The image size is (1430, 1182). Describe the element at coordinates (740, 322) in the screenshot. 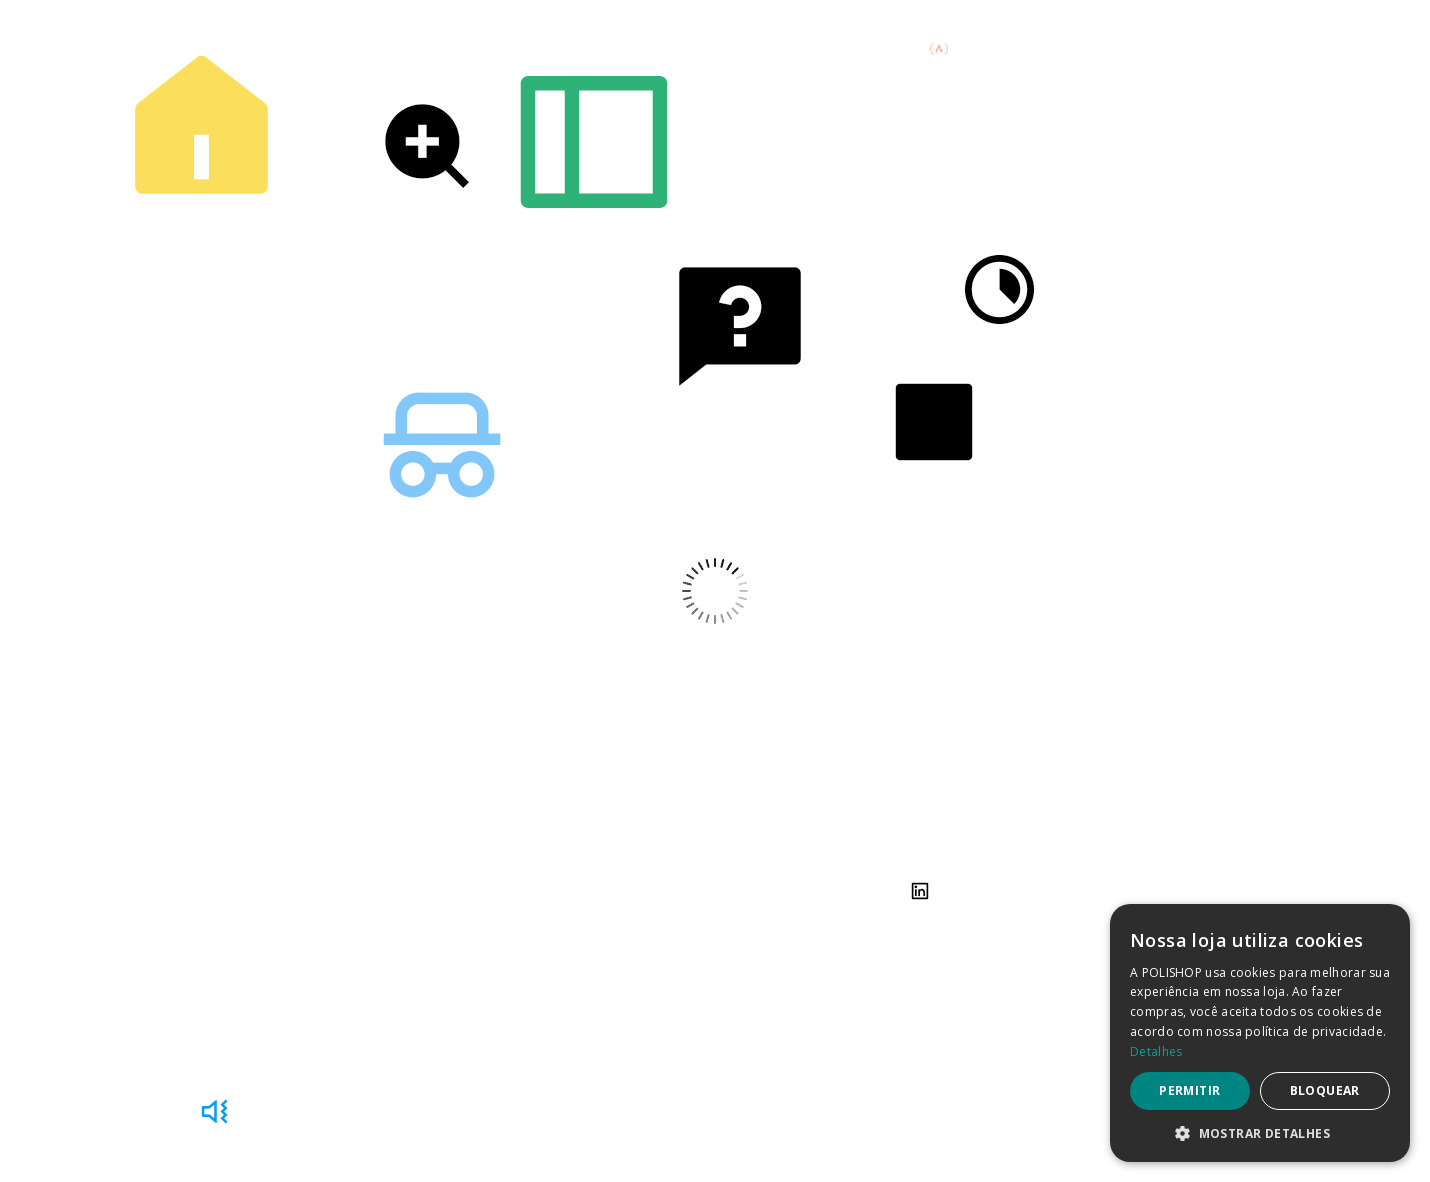

I see `access FAQ or help section` at that location.